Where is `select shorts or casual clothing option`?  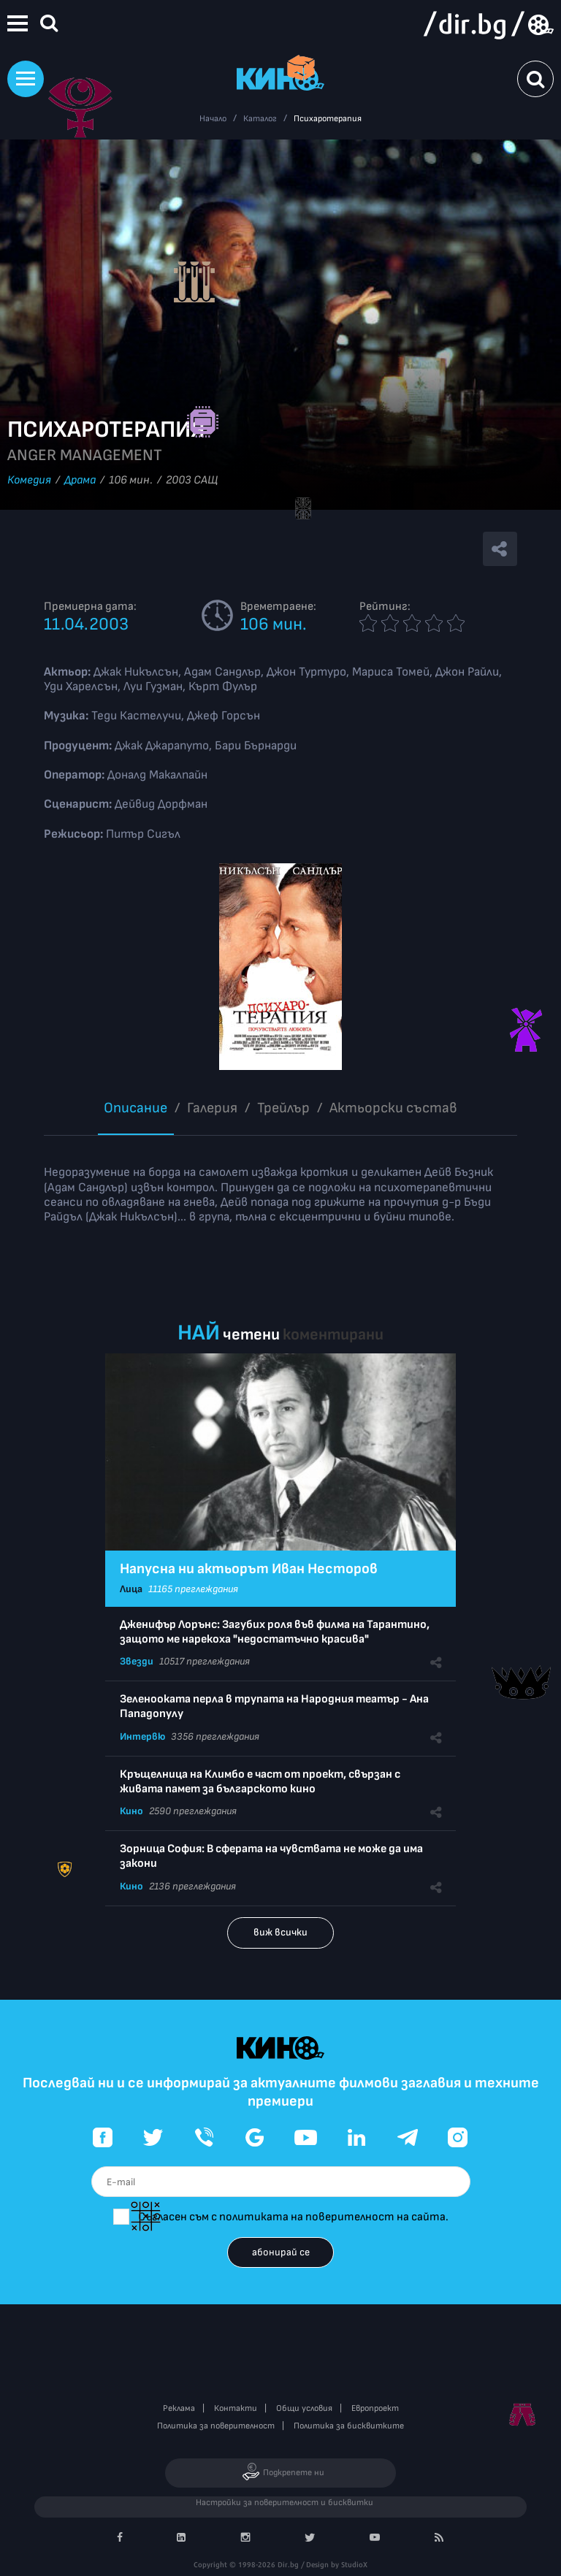
select shorts or casual clothing option is located at coordinates (522, 2415).